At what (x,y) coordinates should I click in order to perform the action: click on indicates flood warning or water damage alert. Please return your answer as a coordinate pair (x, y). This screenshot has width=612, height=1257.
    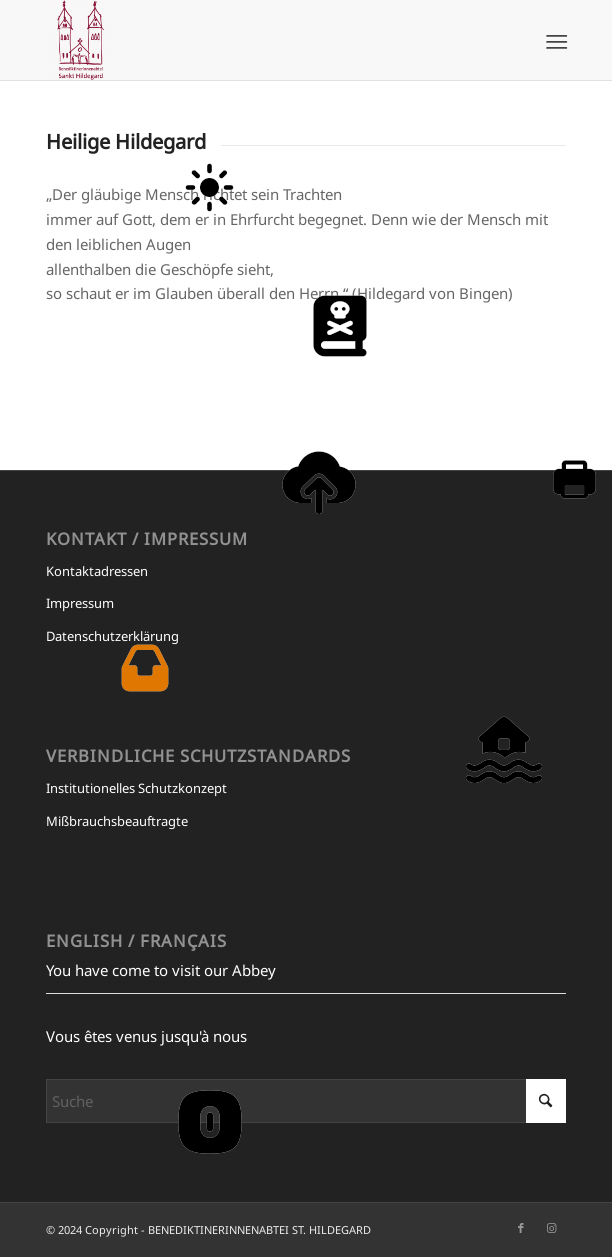
    Looking at the image, I should click on (504, 748).